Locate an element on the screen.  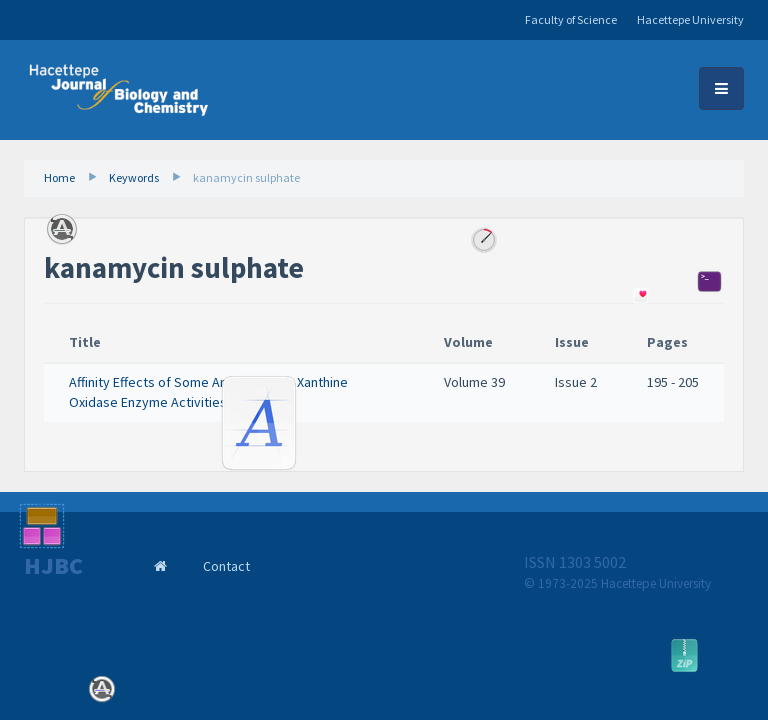
open sysprof system profiler application is located at coordinates (484, 240).